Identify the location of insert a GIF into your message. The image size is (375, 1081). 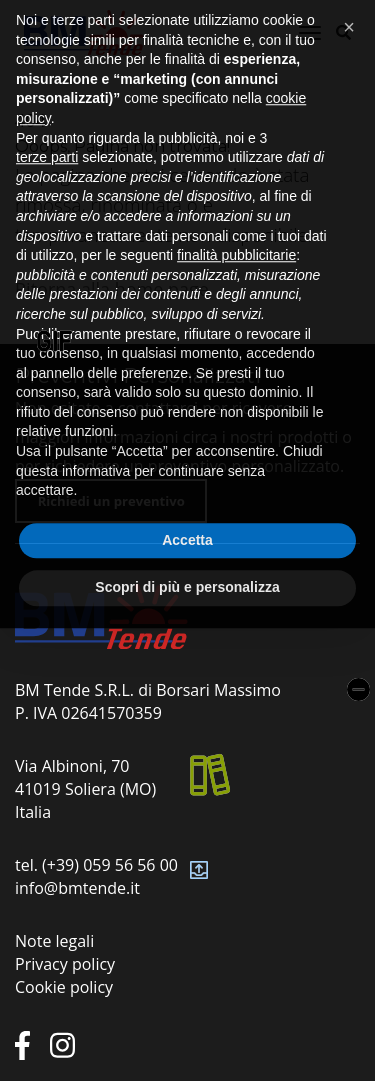
(54, 341).